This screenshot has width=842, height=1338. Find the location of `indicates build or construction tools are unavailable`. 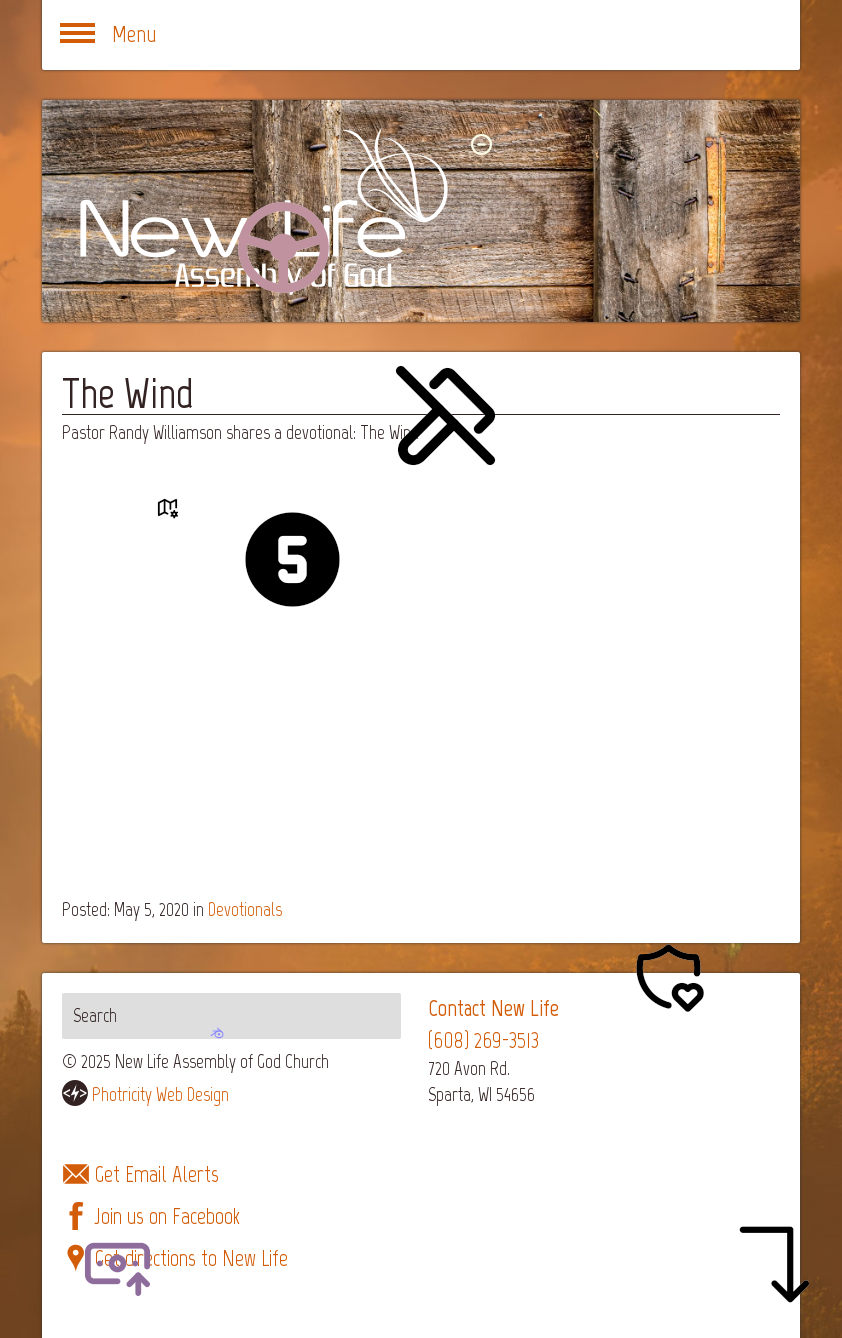

indicates build or construction tools are unavailable is located at coordinates (445, 415).